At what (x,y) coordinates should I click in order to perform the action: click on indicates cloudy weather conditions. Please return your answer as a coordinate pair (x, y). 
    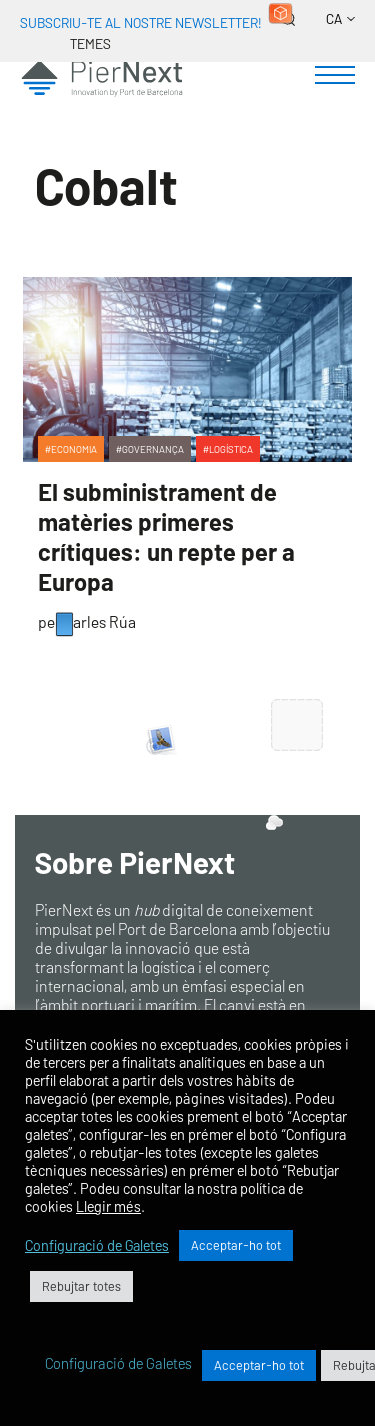
    Looking at the image, I should click on (274, 822).